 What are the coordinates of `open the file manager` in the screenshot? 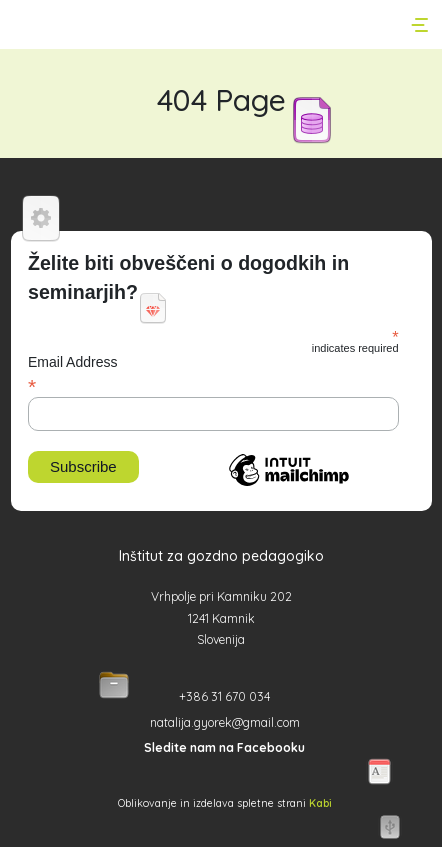 It's located at (114, 685).